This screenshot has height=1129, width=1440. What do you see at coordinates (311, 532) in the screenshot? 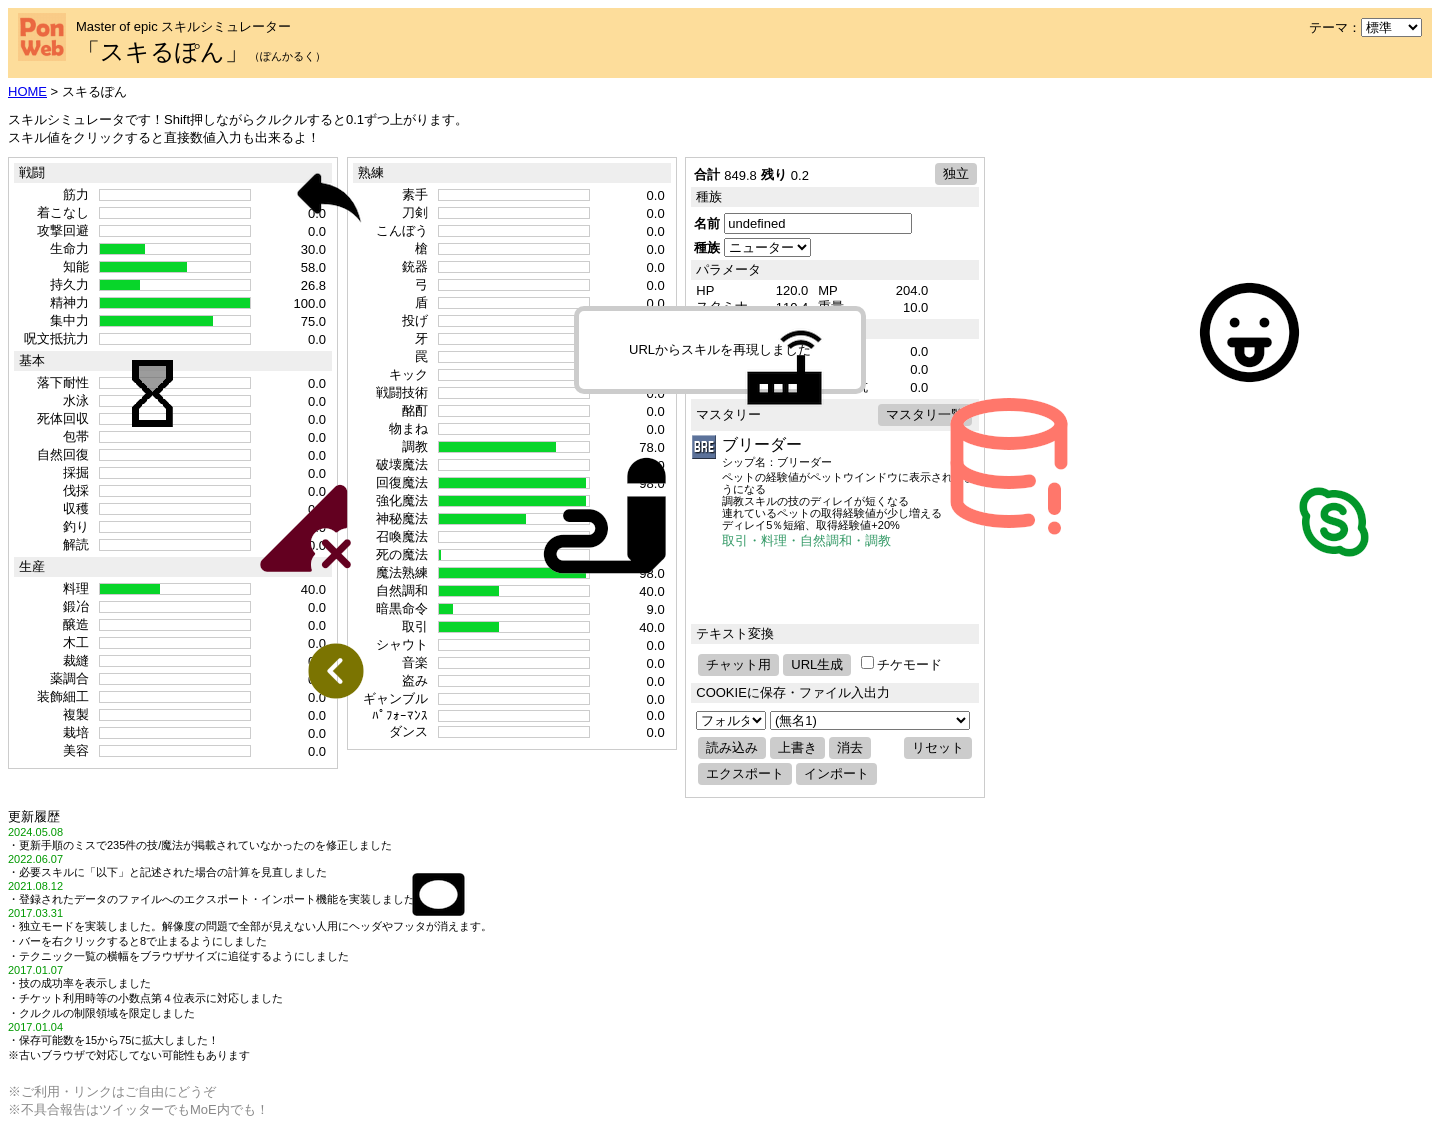
I see `no cellular signal available` at bounding box center [311, 532].